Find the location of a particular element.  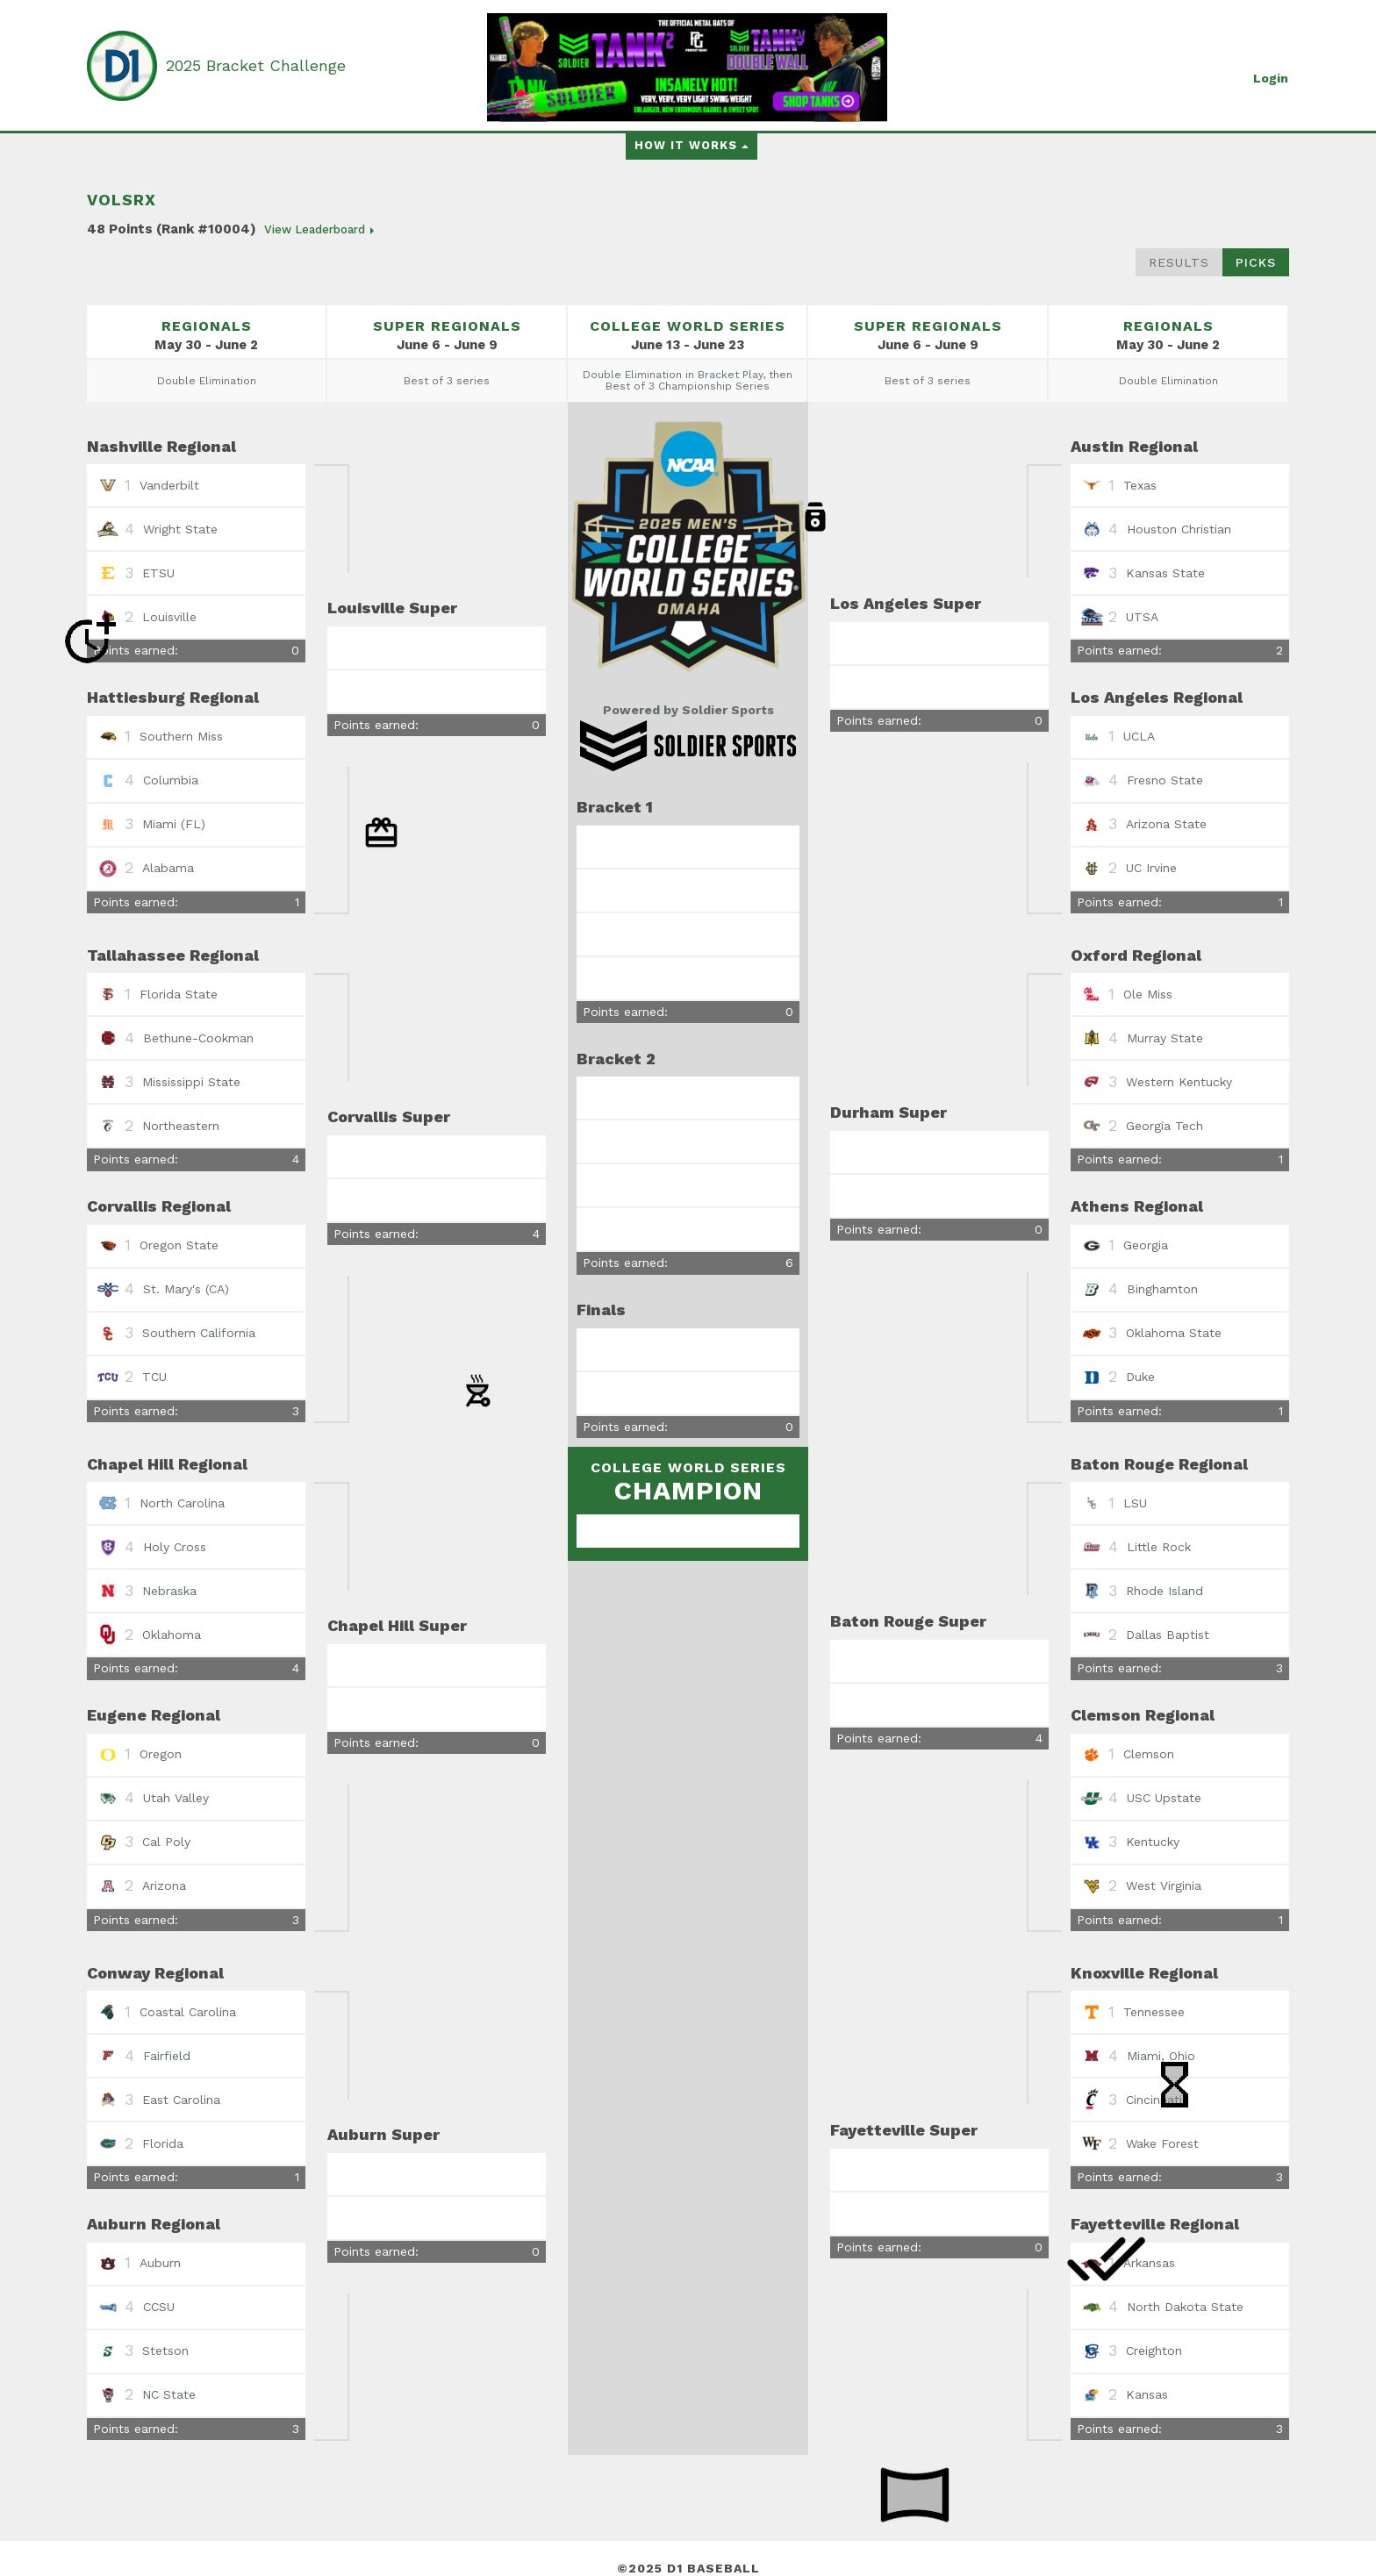

redeem a gift card is located at coordinates (381, 833).